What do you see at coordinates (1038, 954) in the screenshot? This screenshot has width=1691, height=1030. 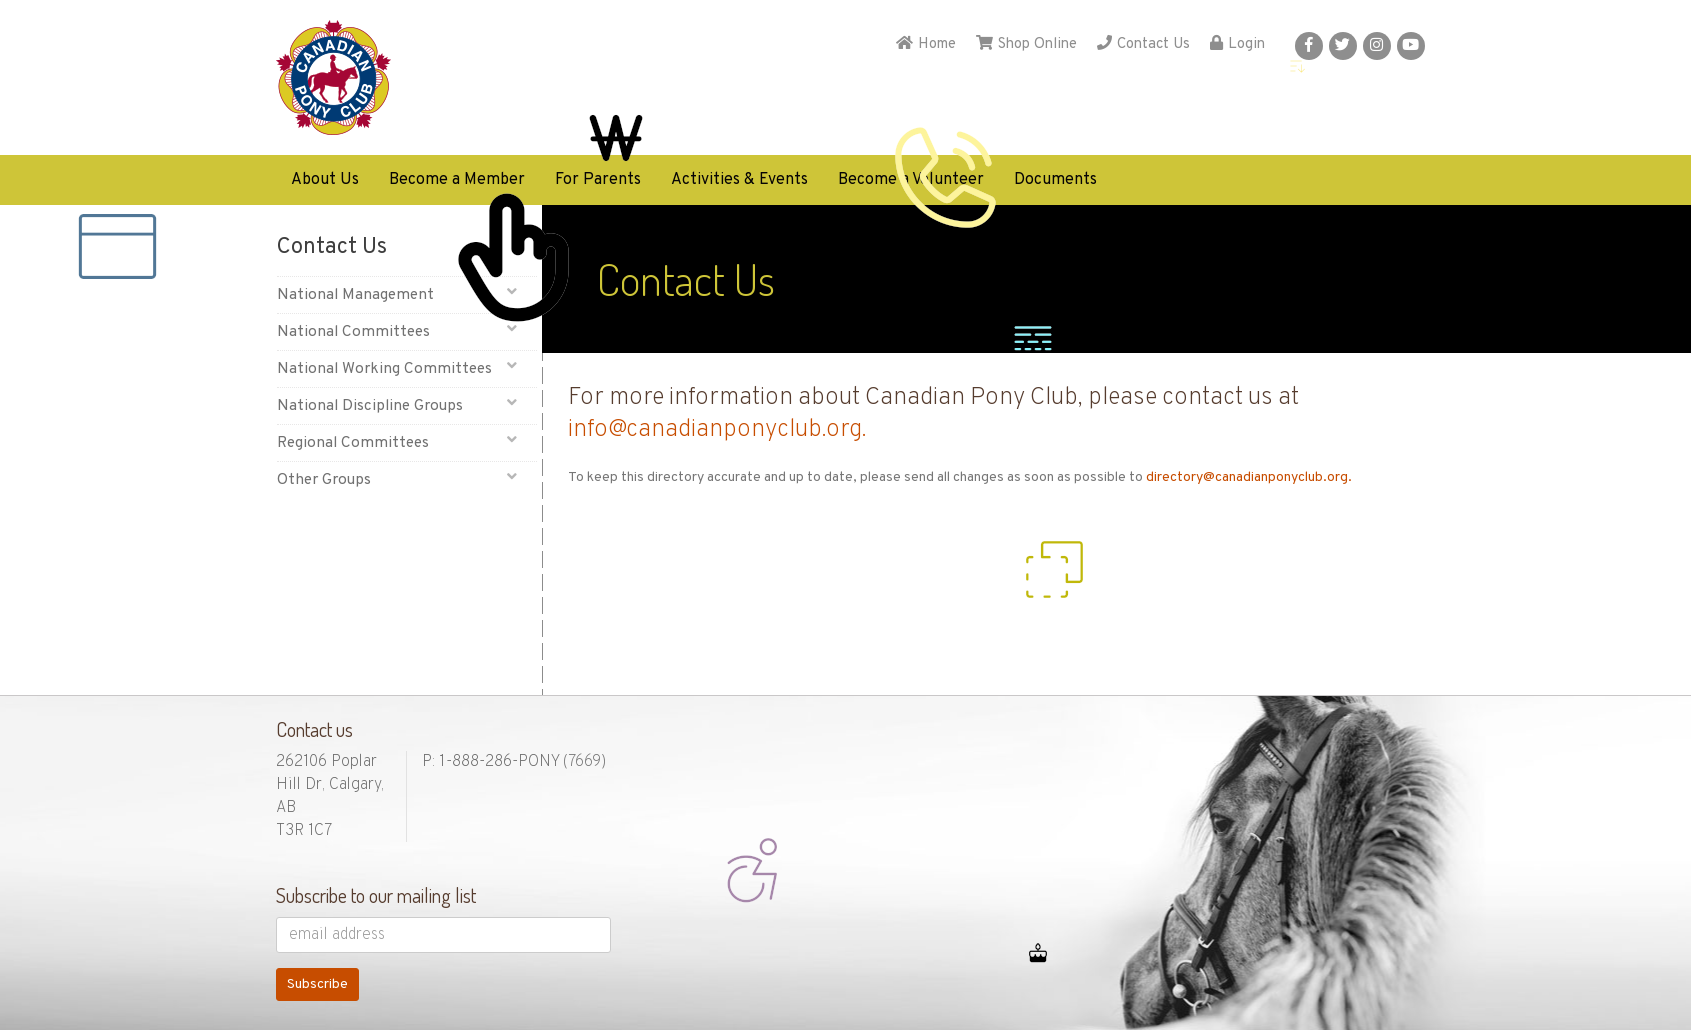 I see `view birthday or celebration reminders` at bounding box center [1038, 954].